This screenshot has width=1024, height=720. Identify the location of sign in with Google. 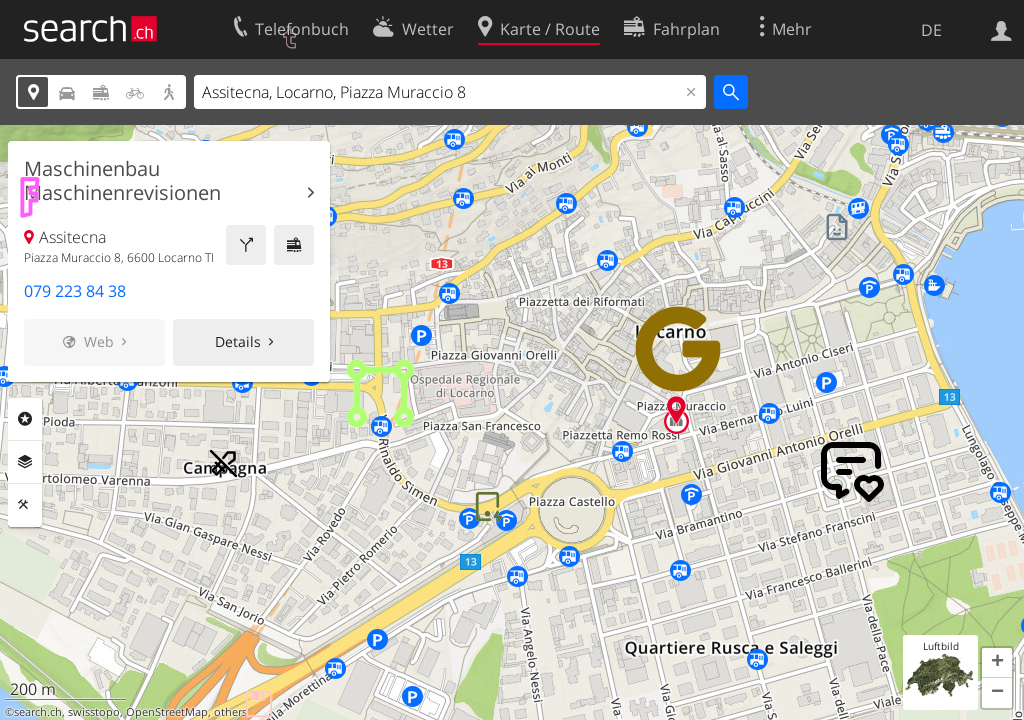
(678, 349).